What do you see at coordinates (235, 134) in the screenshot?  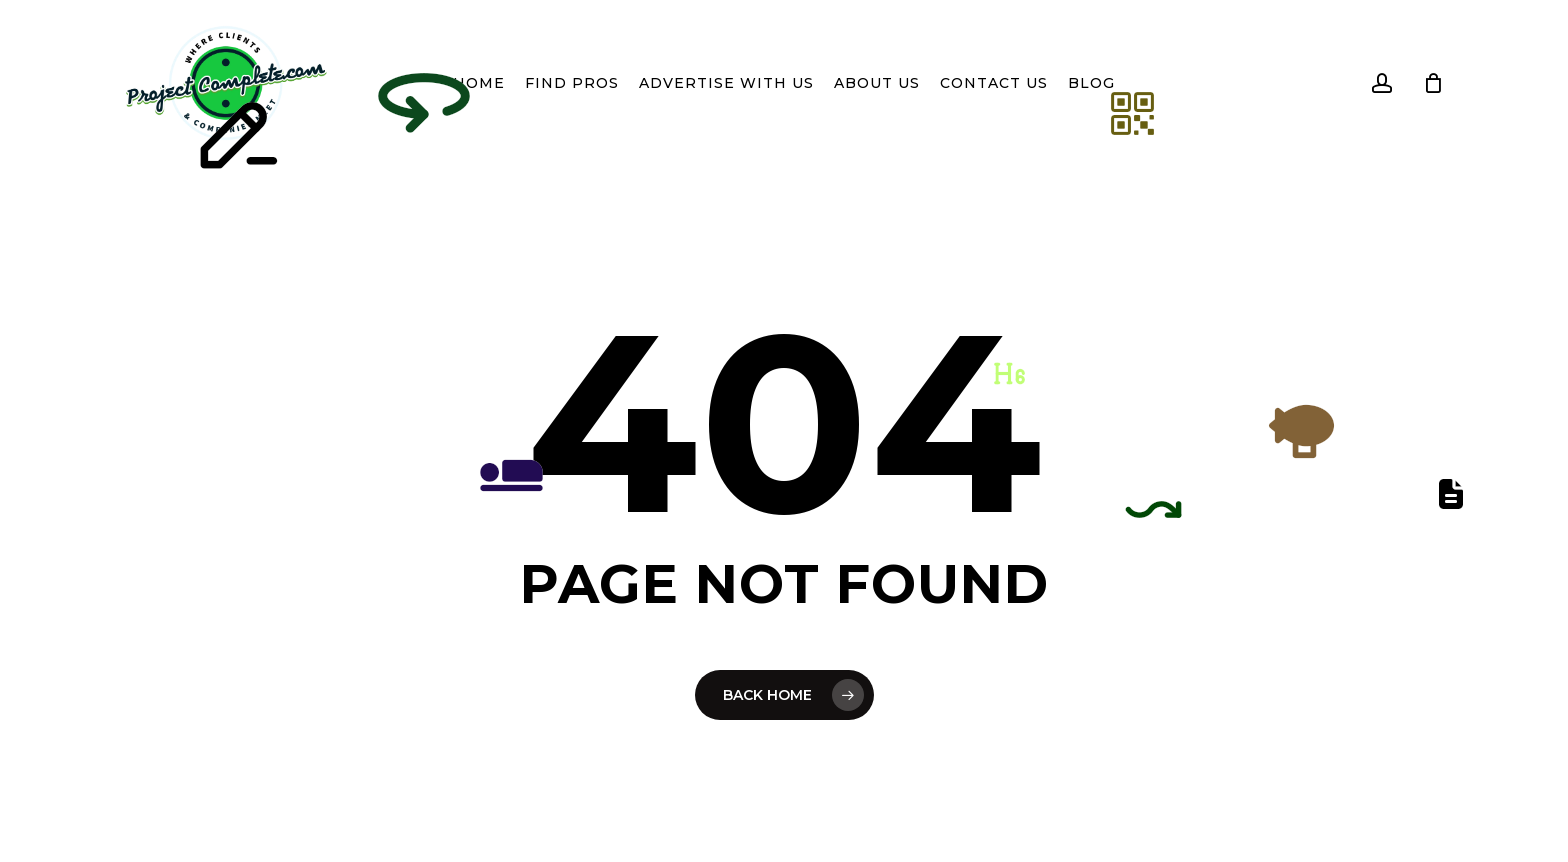 I see `remove editing capabilities` at bounding box center [235, 134].